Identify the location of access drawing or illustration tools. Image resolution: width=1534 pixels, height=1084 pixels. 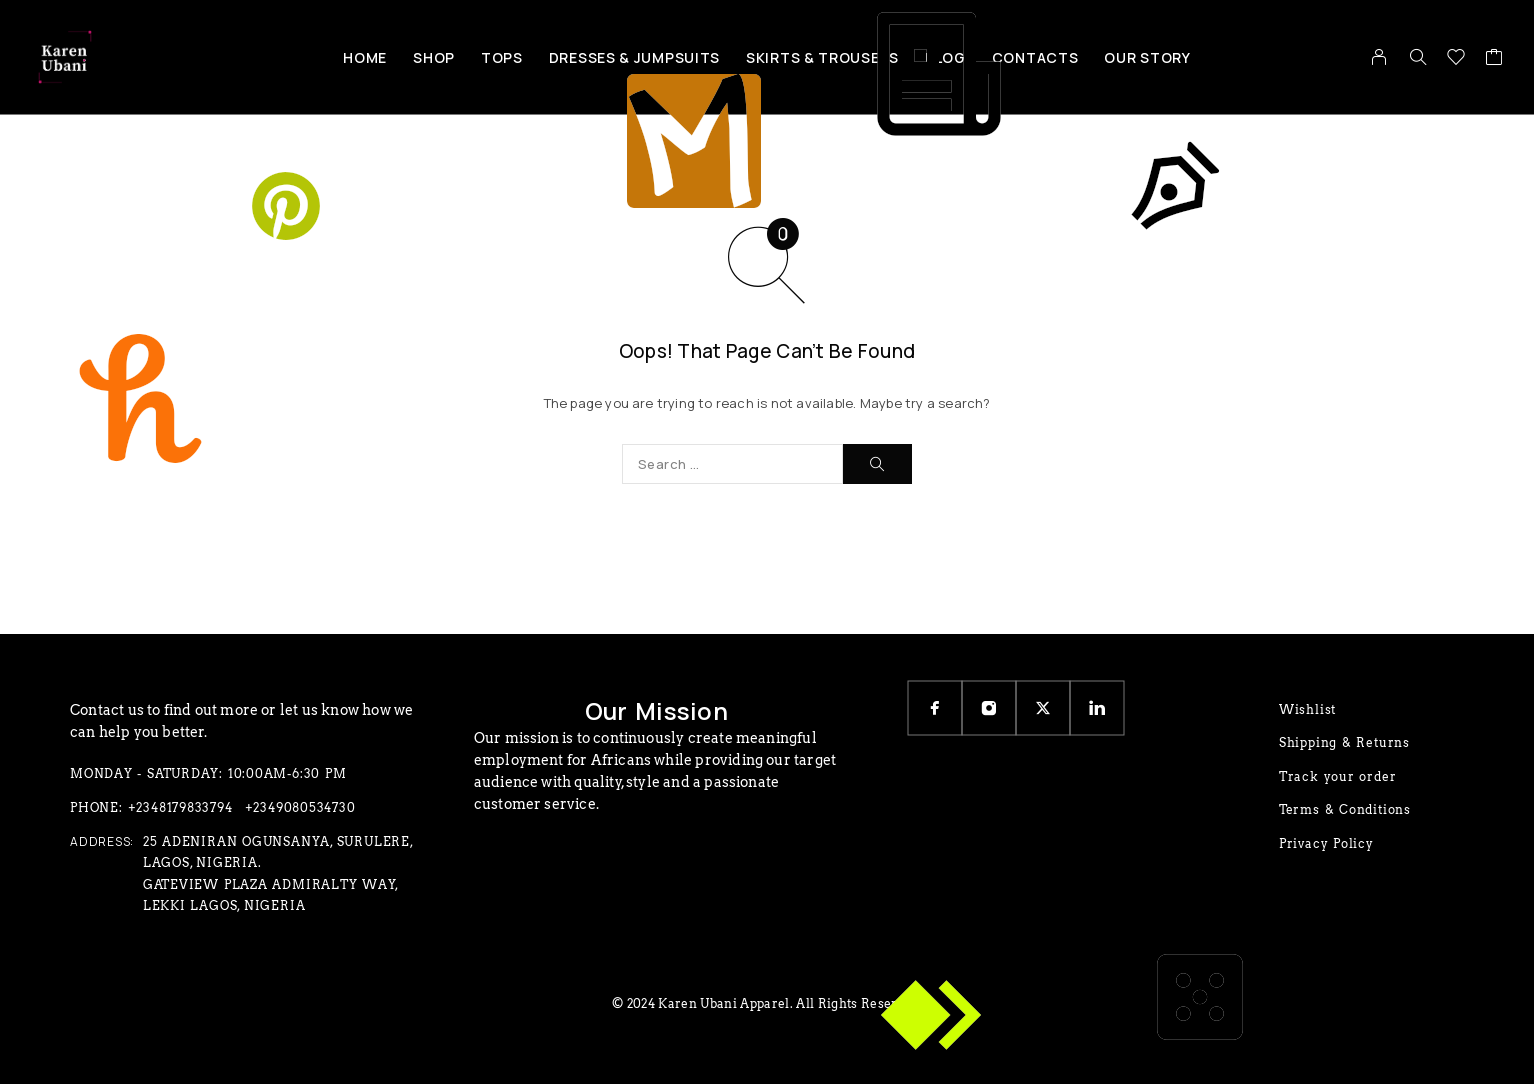
(1172, 189).